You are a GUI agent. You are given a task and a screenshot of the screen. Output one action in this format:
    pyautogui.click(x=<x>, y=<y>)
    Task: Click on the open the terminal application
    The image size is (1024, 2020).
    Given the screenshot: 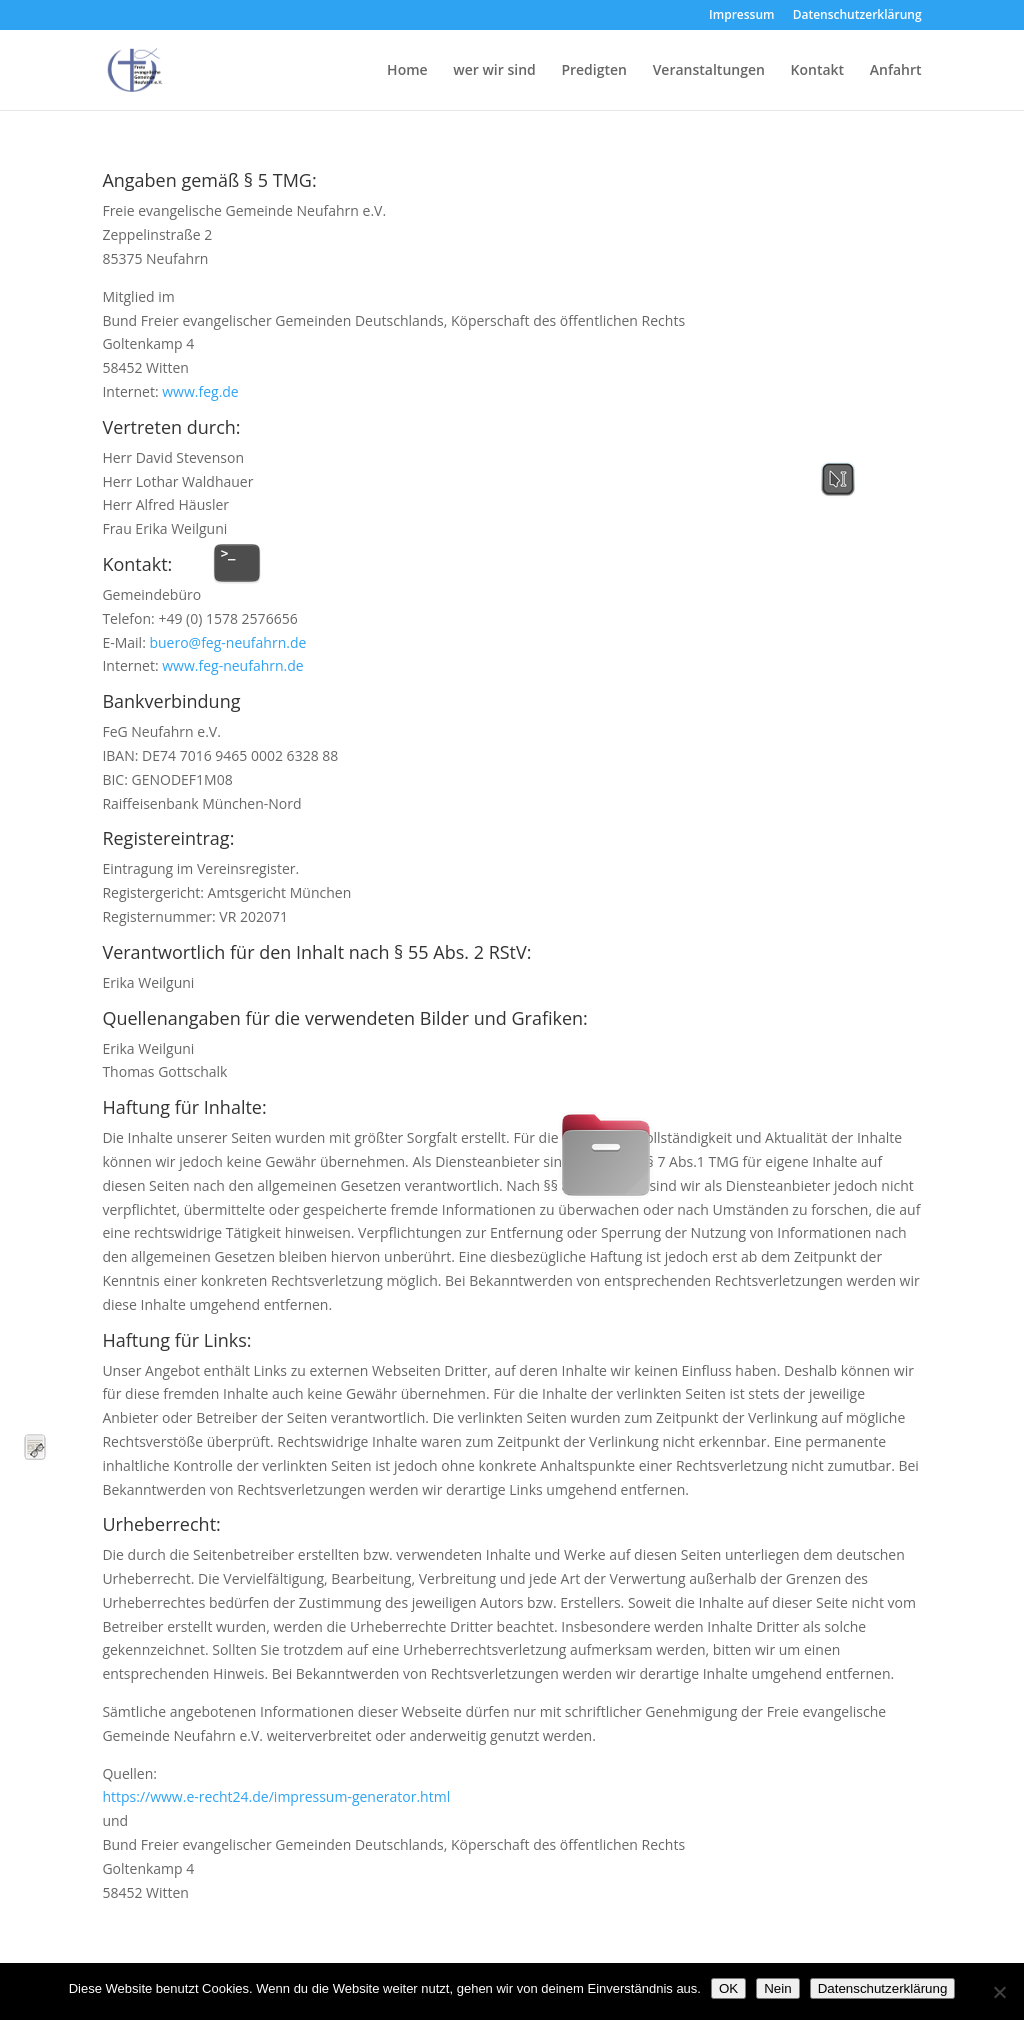 What is the action you would take?
    pyautogui.click(x=237, y=563)
    